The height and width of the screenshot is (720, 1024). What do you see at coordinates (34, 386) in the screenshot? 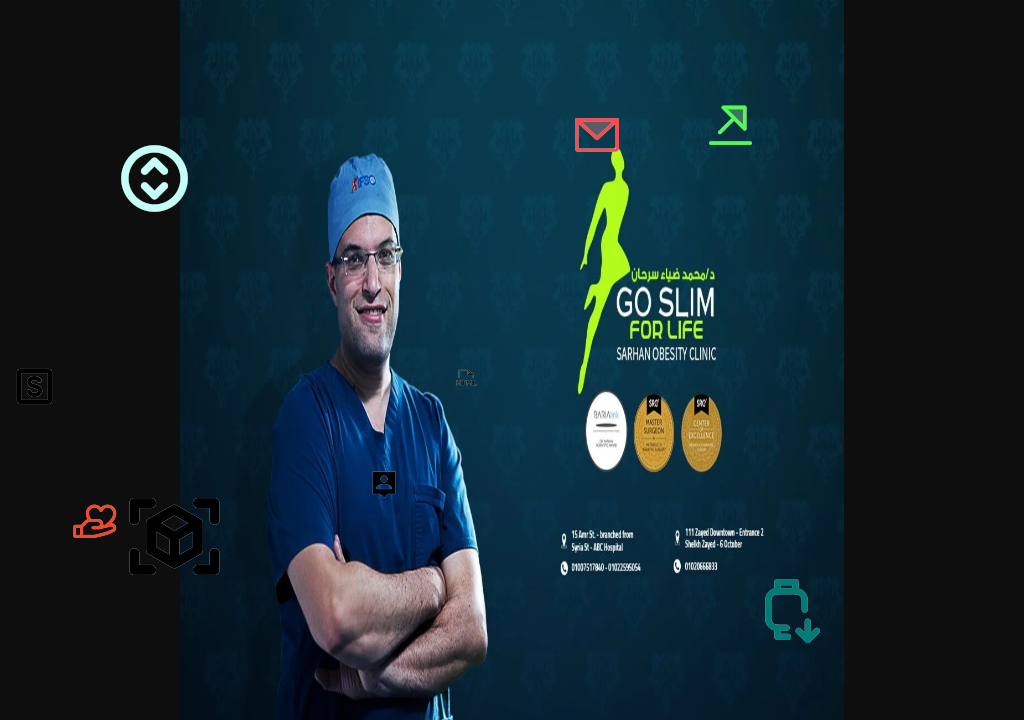
I see `access Stripe payment settings` at bounding box center [34, 386].